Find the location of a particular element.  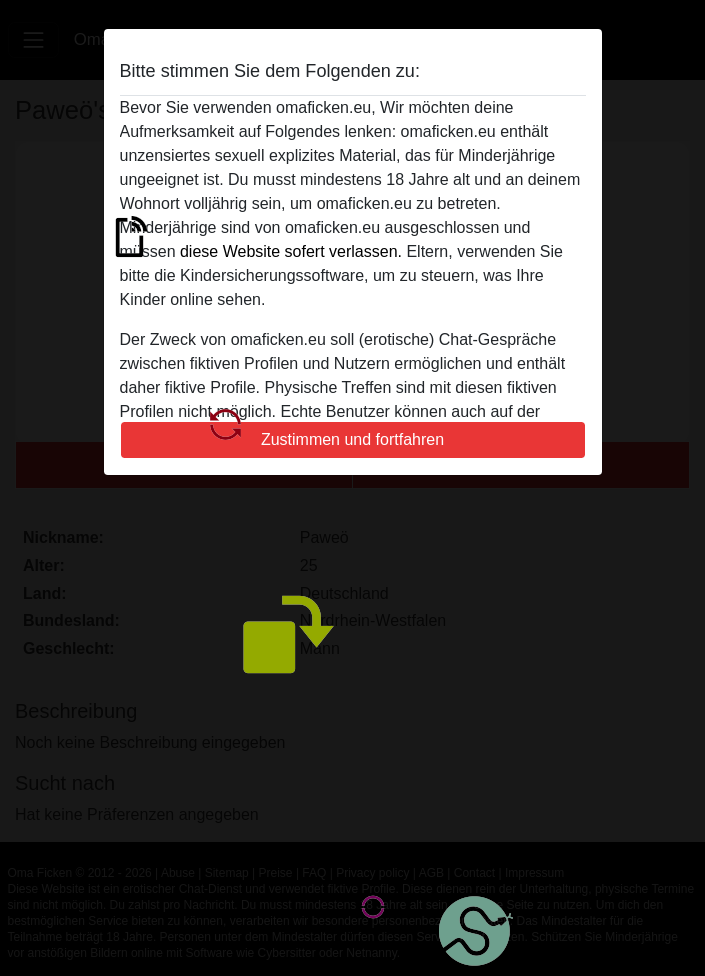

undo or revert to previous state is located at coordinates (225, 424).